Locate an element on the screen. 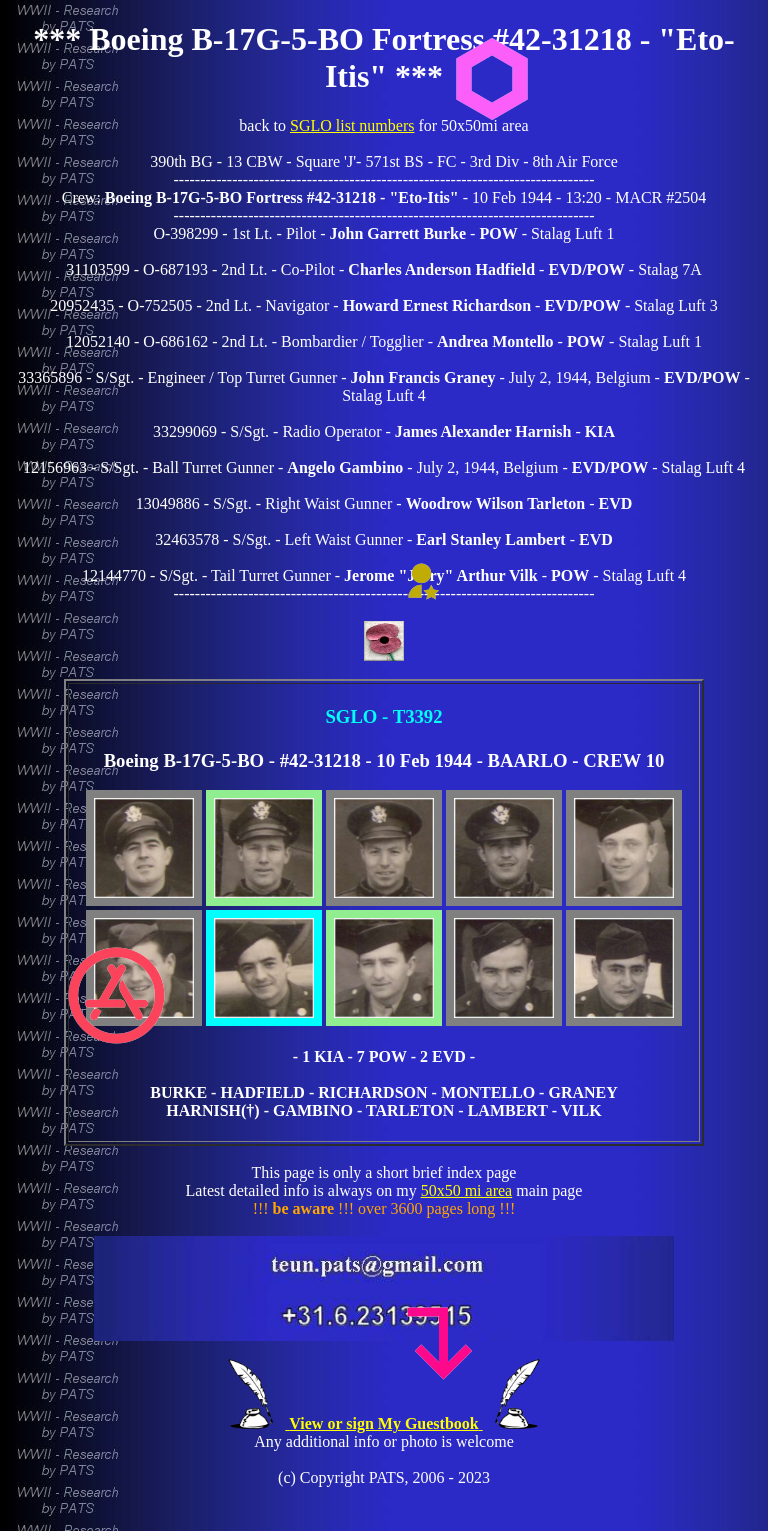  open the App Store is located at coordinates (116, 995).